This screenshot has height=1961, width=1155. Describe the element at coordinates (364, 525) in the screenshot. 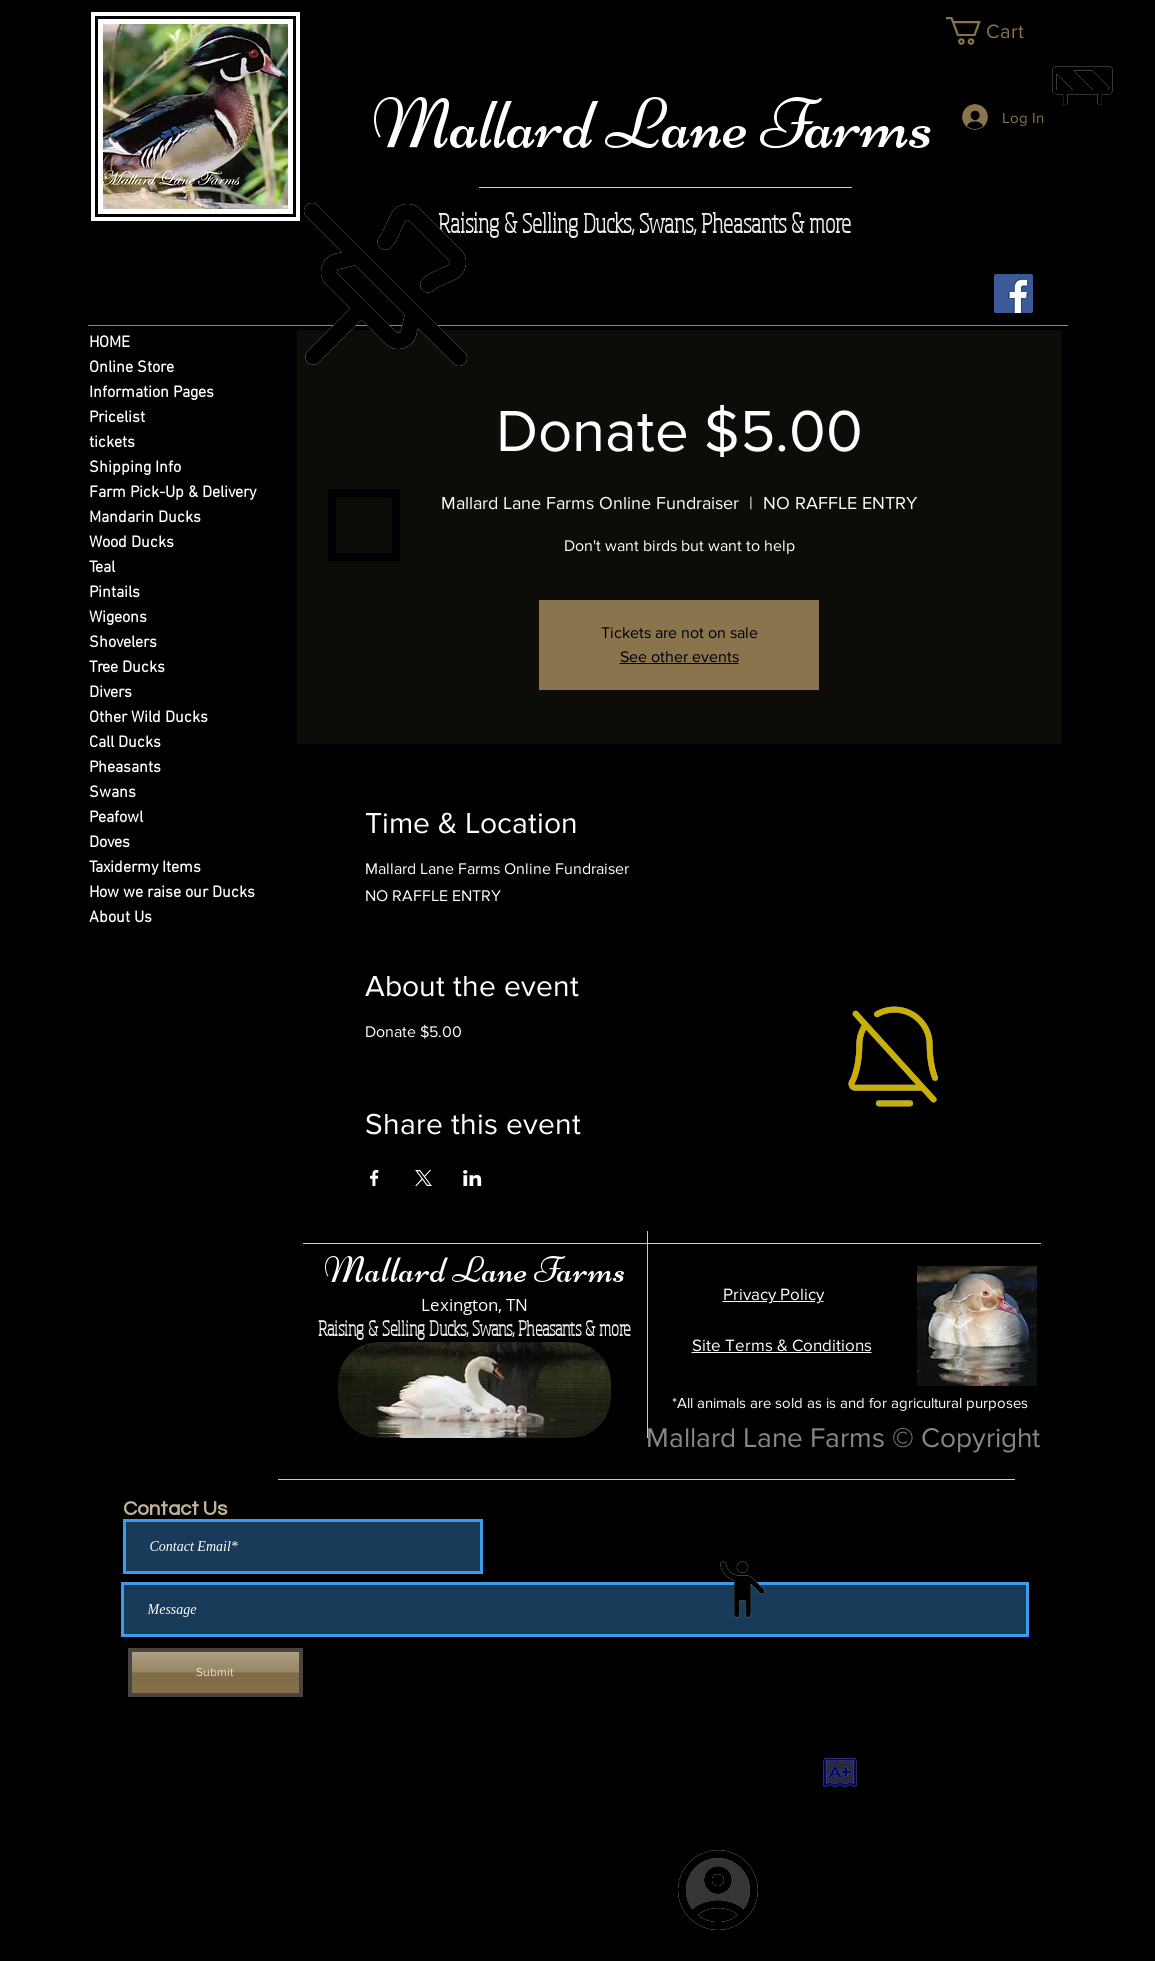

I see `select a square crop ratio for an image` at that location.